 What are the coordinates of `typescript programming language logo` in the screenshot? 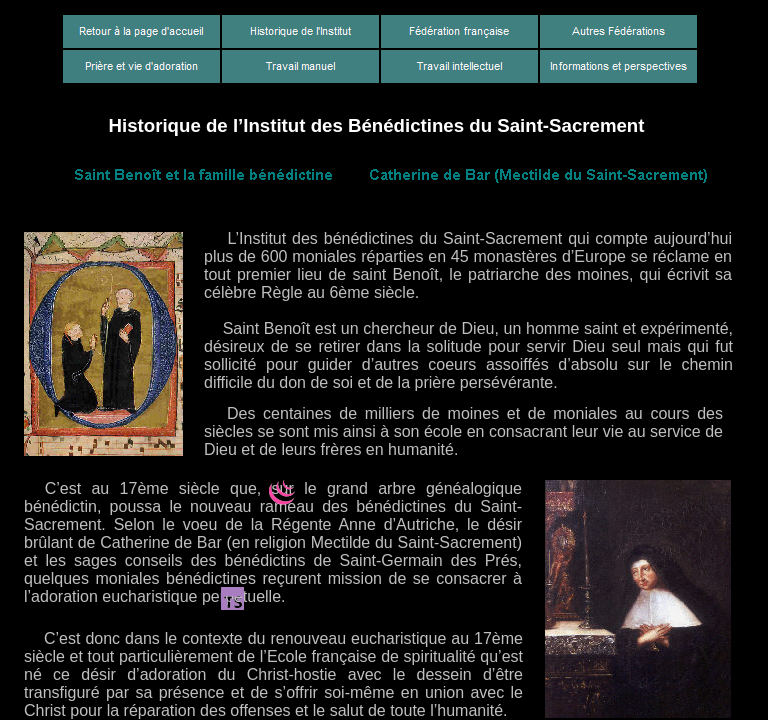 It's located at (232, 598).